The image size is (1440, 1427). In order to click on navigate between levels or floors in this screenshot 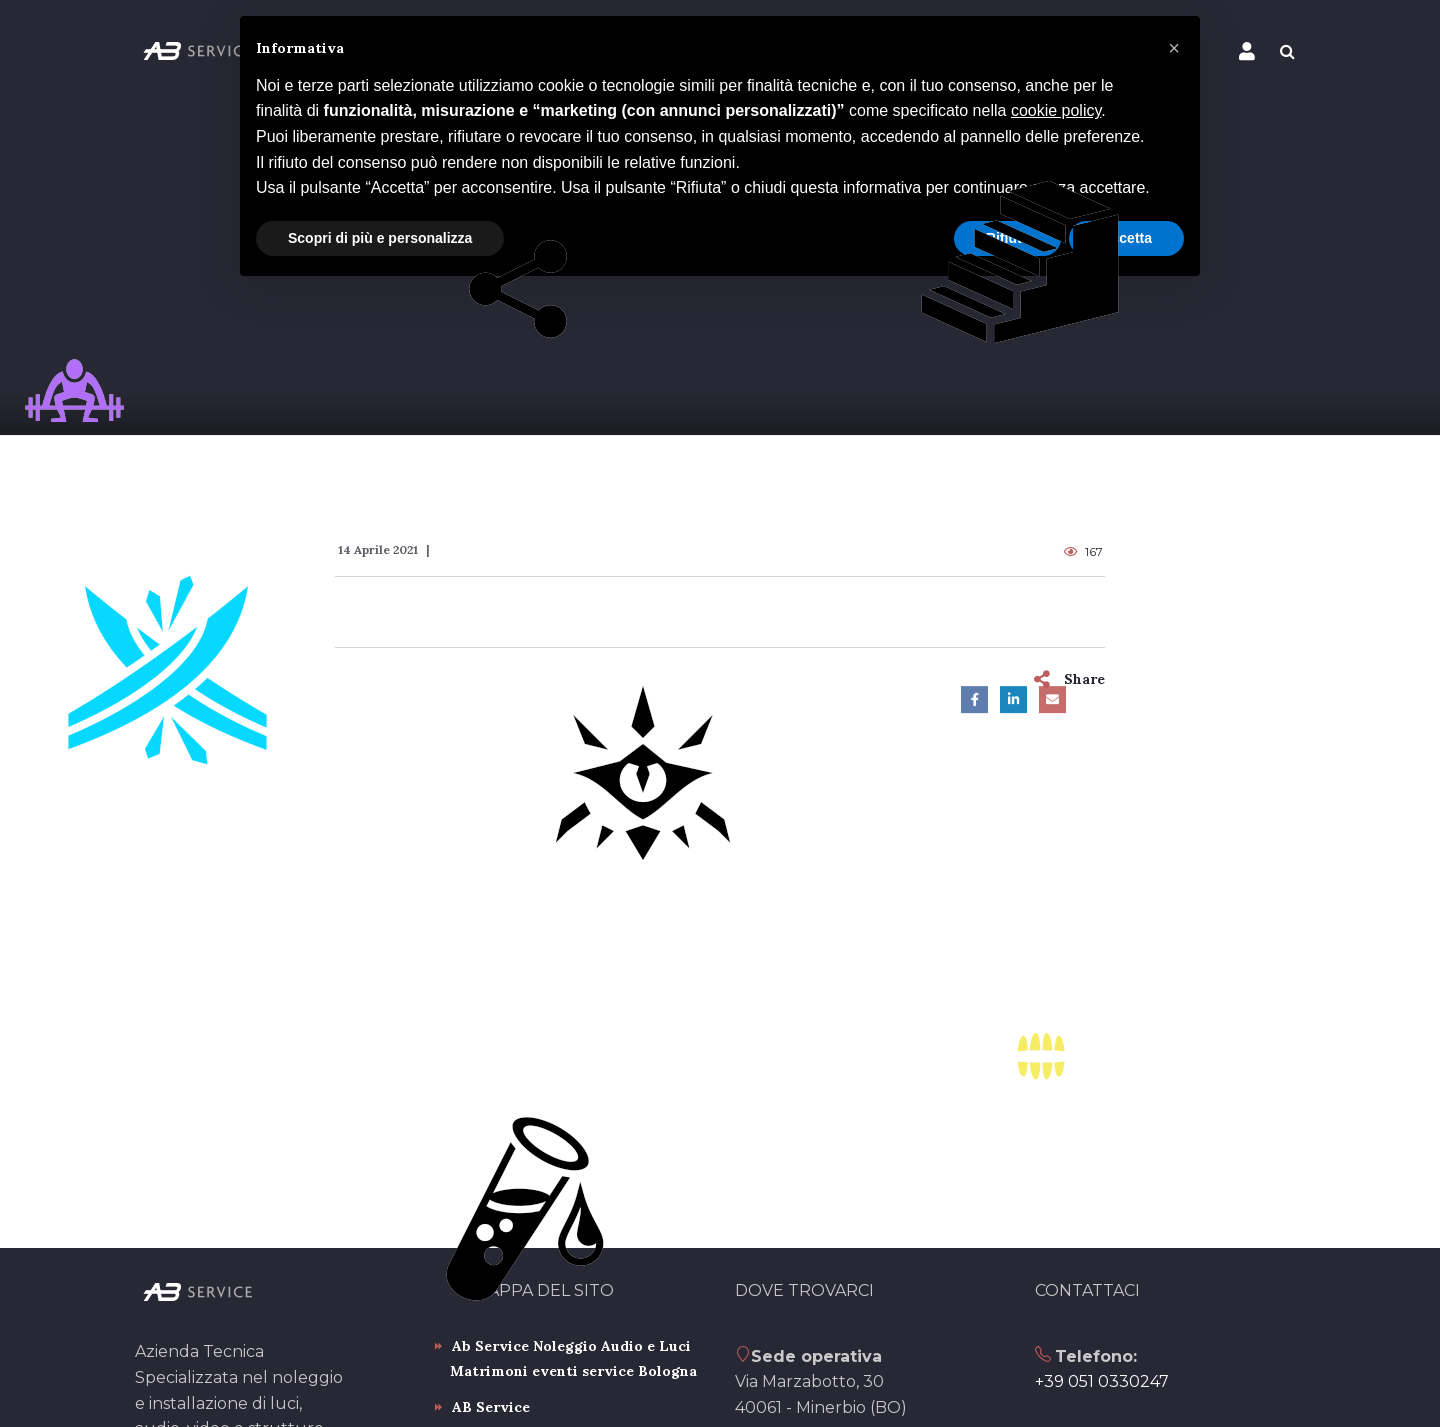, I will do `click(1020, 262)`.